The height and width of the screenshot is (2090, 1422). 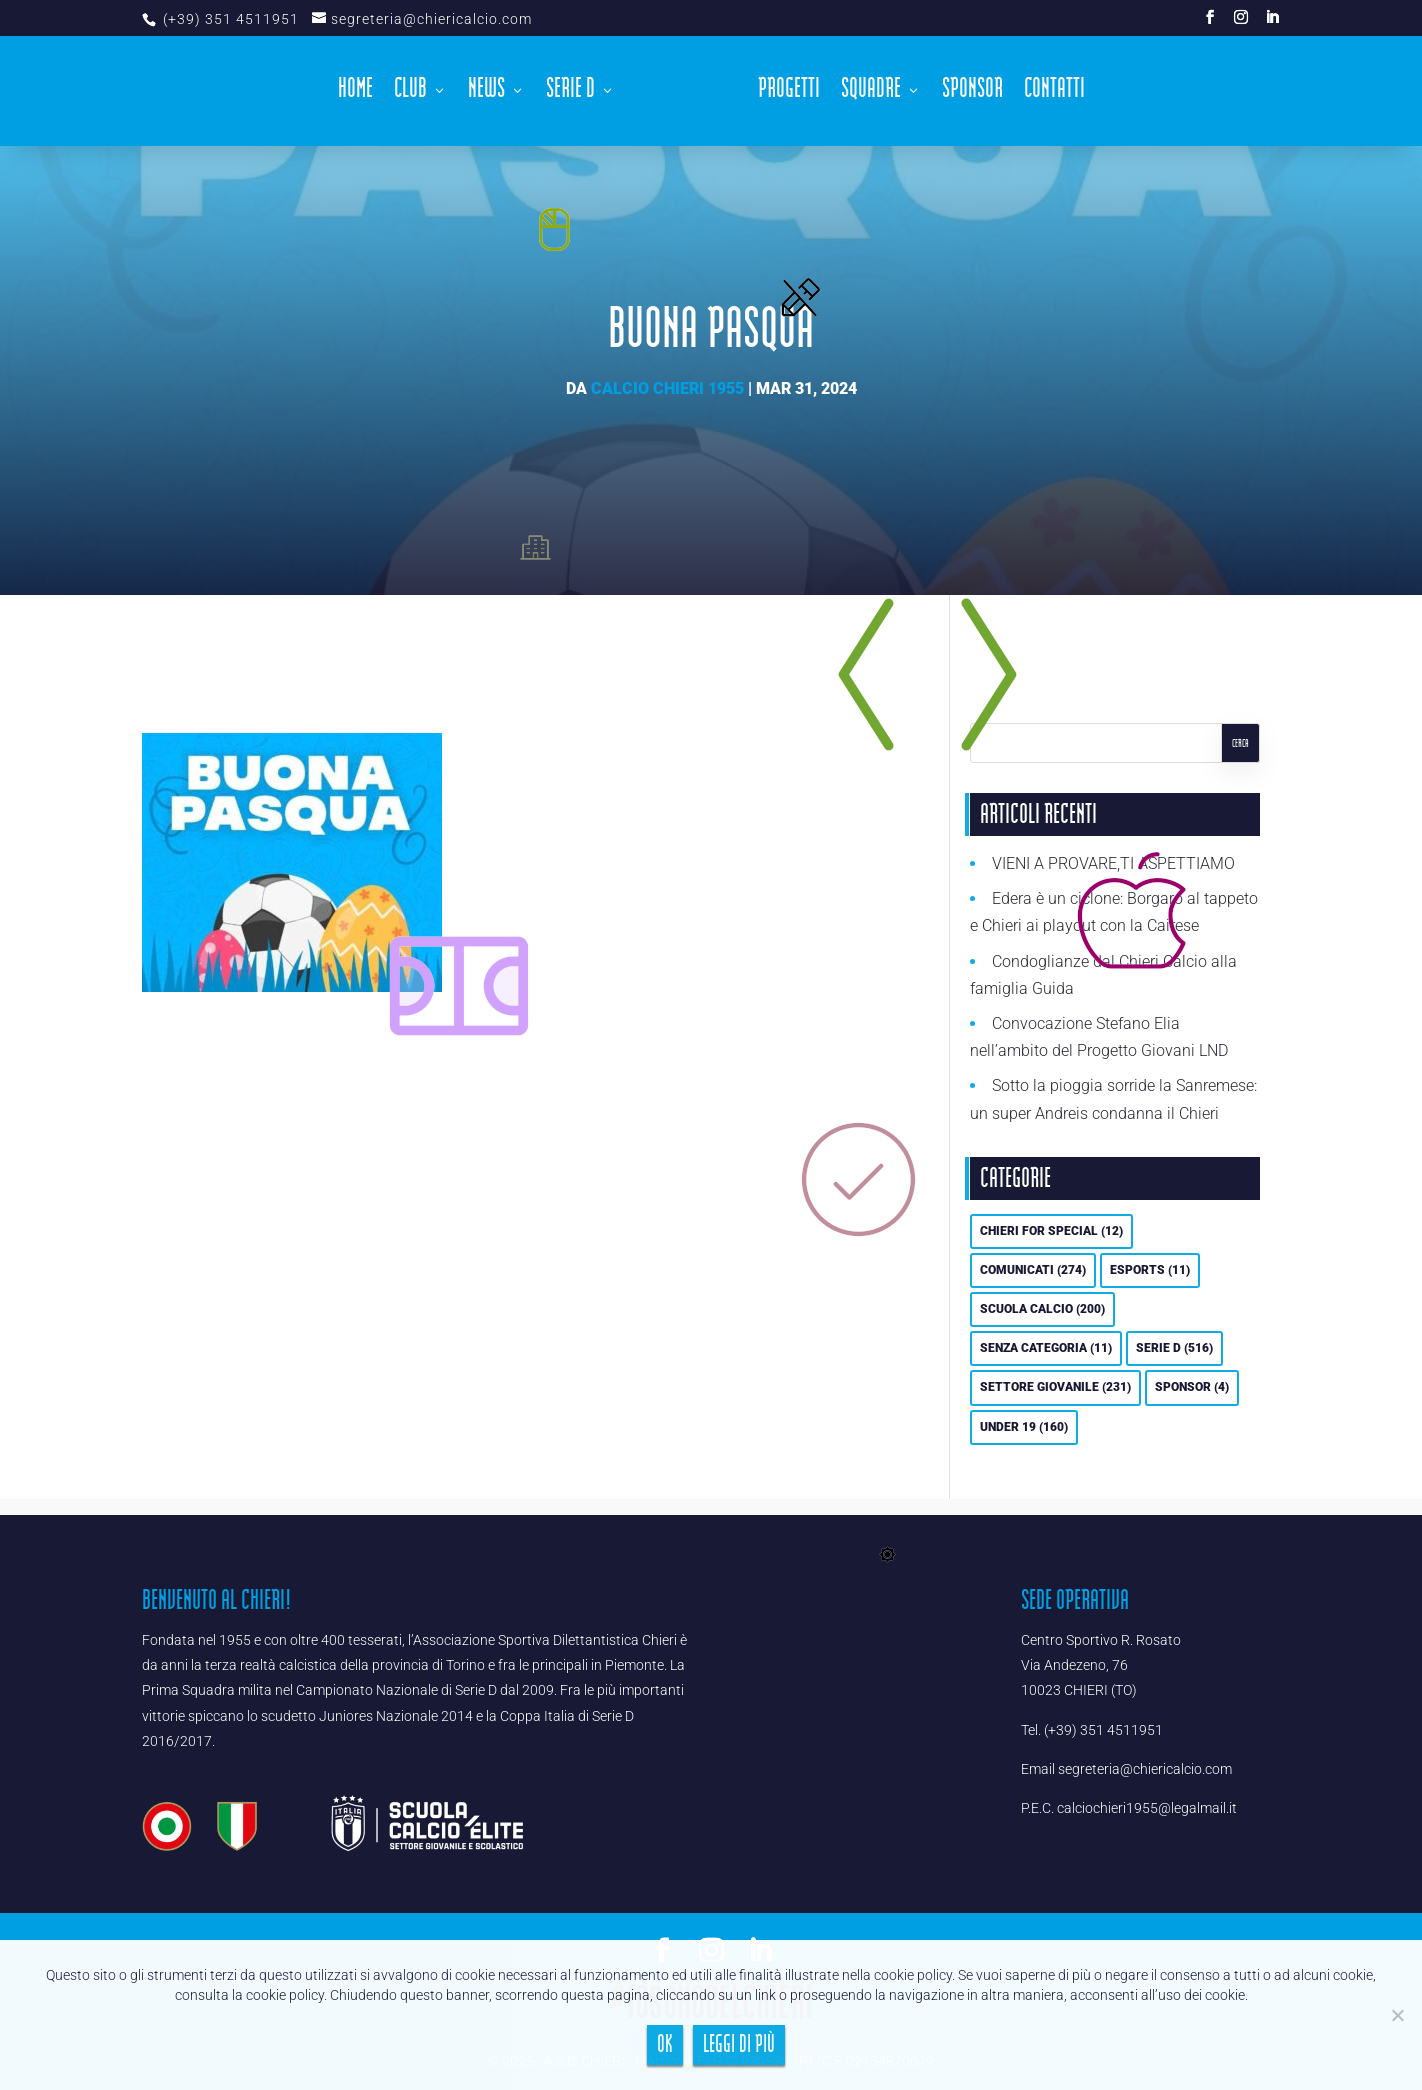 What do you see at coordinates (858, 1179) in the screenshot?
I see `confirms a completed action or task` at bounding box center [858, 1179].